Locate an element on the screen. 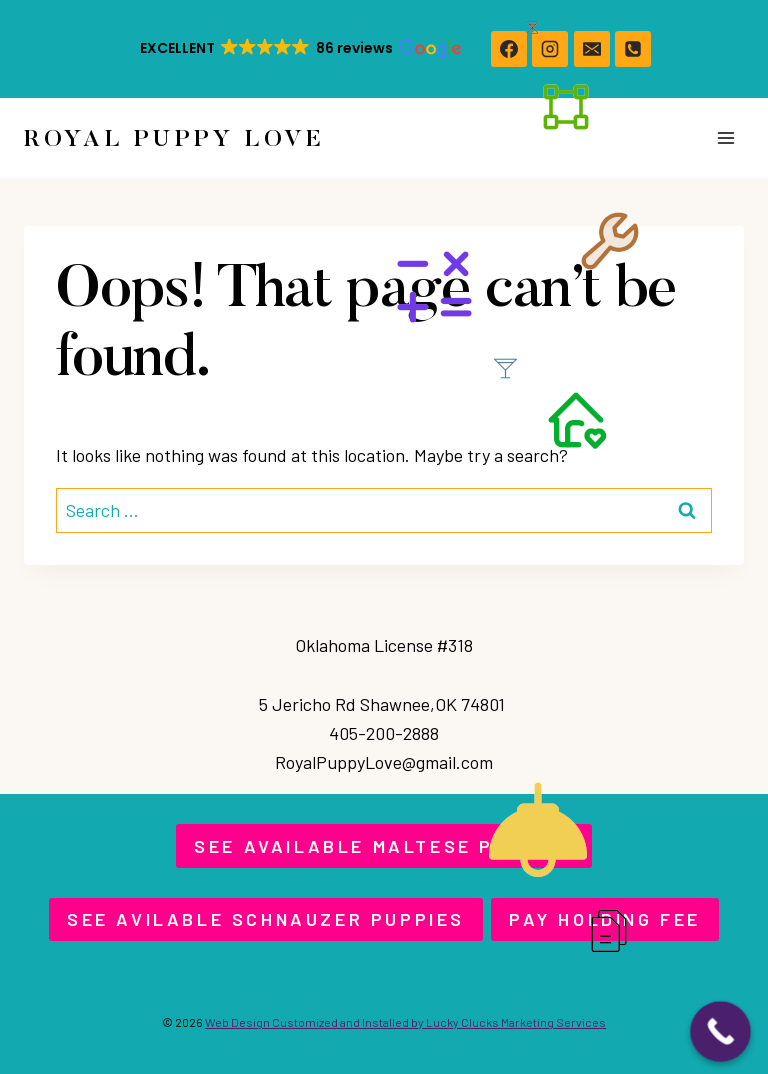 Image resolution: width=768 pixels, height=1074 pixels. select or resize an object's boundaries is located at coordinates (566, 107).